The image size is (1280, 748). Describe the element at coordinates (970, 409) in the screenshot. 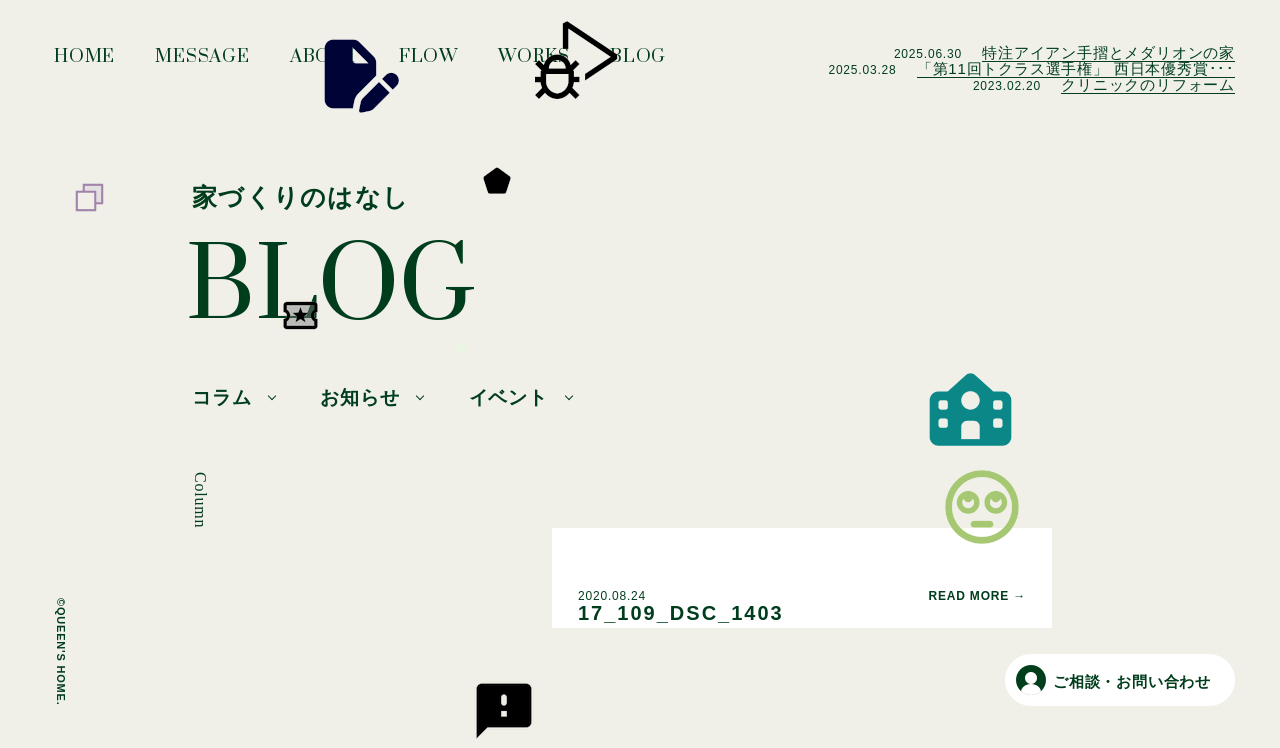

I see `access school or education-related features` at that location.